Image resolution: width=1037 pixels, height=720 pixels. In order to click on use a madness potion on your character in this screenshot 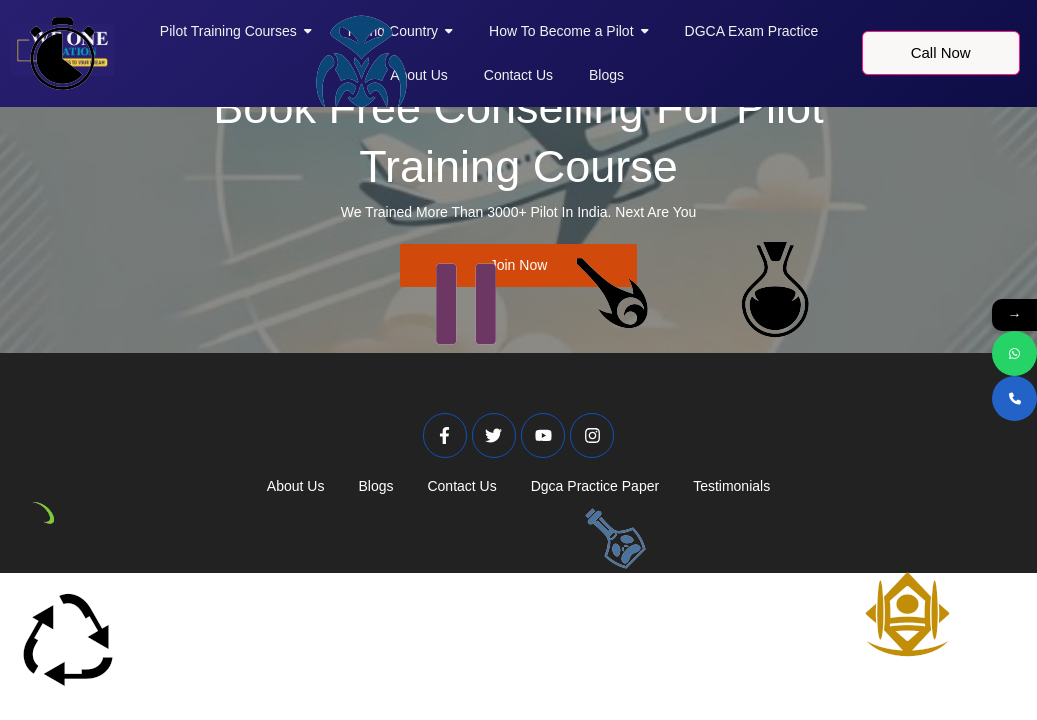, I will do `click(615, 538)`.